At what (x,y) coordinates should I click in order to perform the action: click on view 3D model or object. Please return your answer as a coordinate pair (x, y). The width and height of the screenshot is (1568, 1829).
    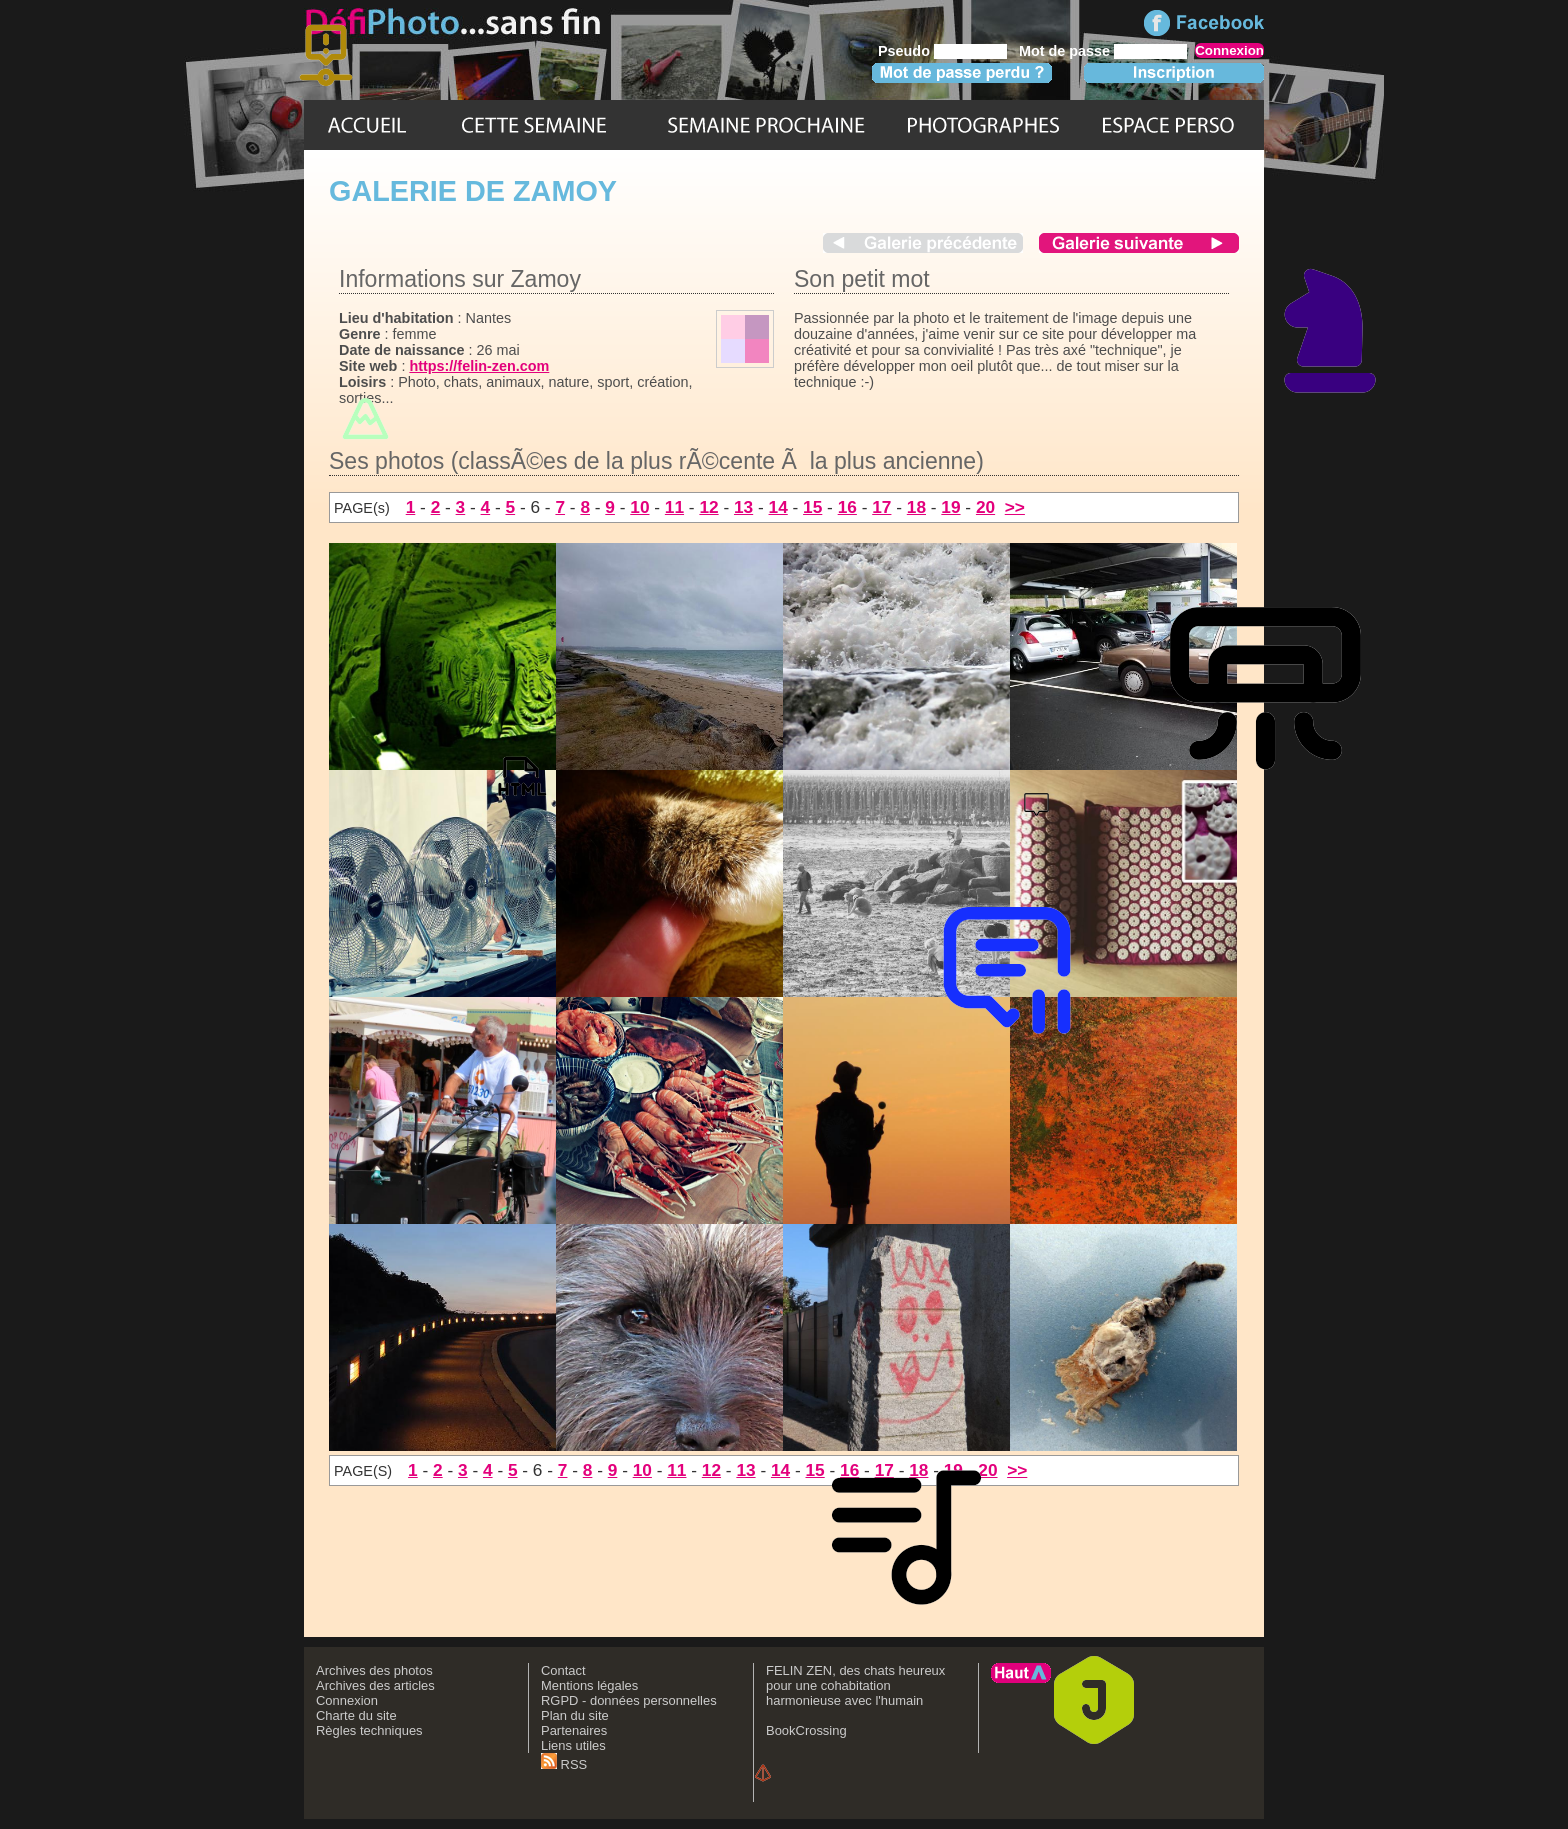
    Looking at the image, I should click on (763, 1773).